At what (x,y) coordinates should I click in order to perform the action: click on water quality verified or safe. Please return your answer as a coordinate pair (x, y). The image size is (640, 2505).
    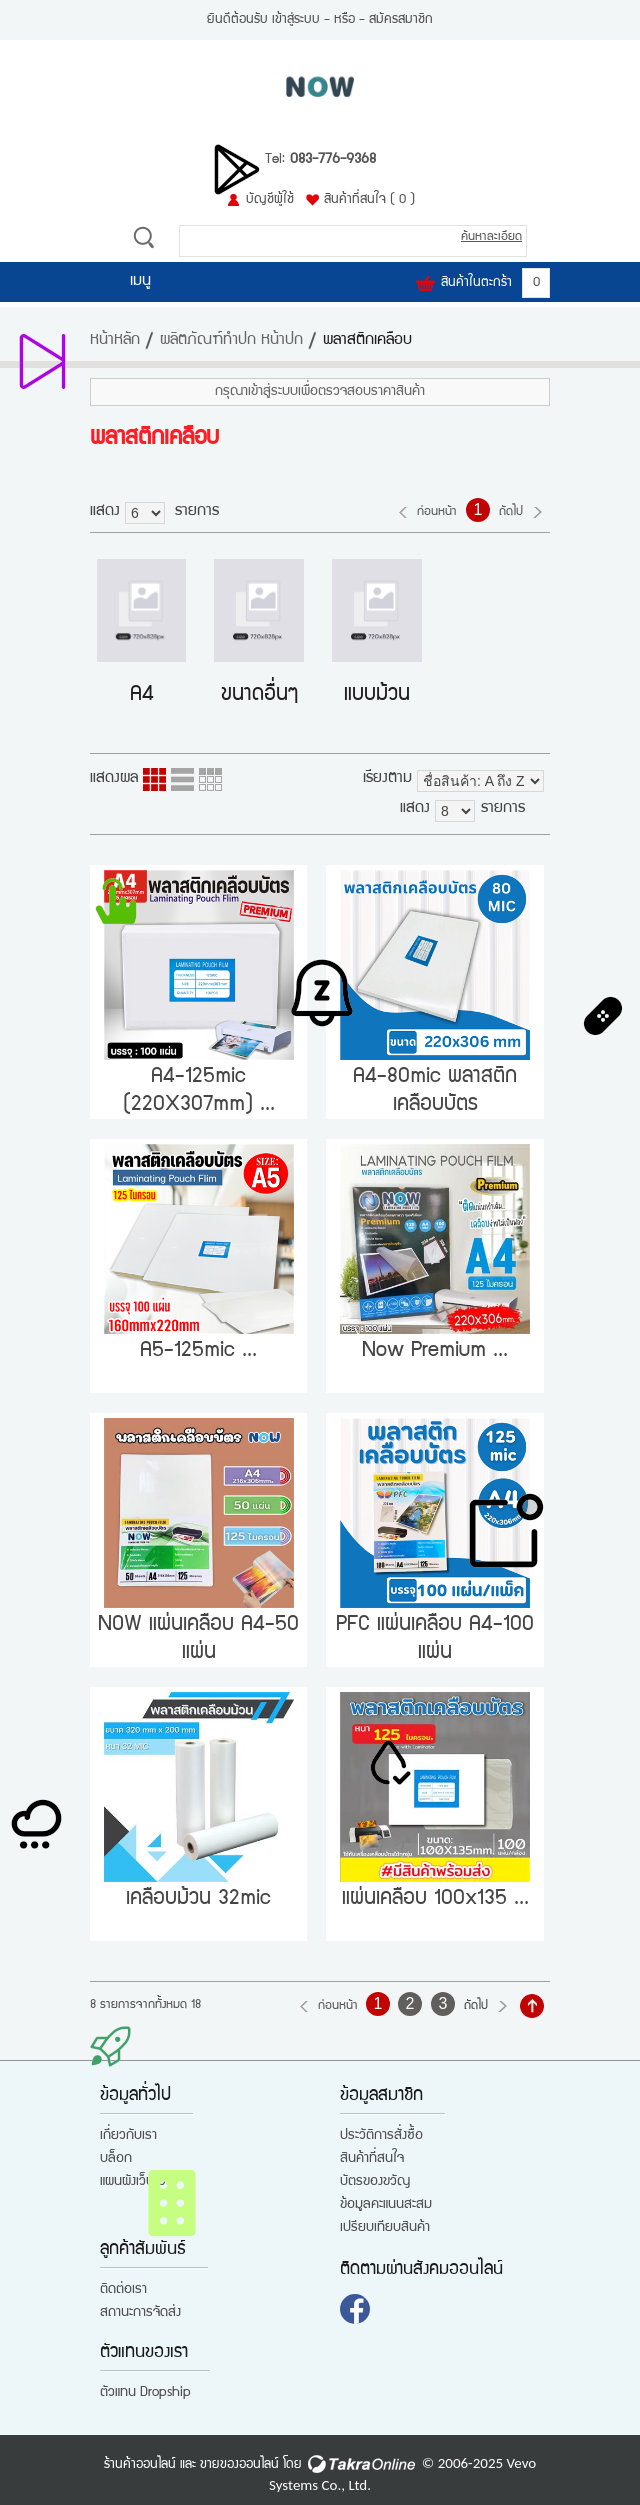
    Looking at the image, I should click on (388, 1762).